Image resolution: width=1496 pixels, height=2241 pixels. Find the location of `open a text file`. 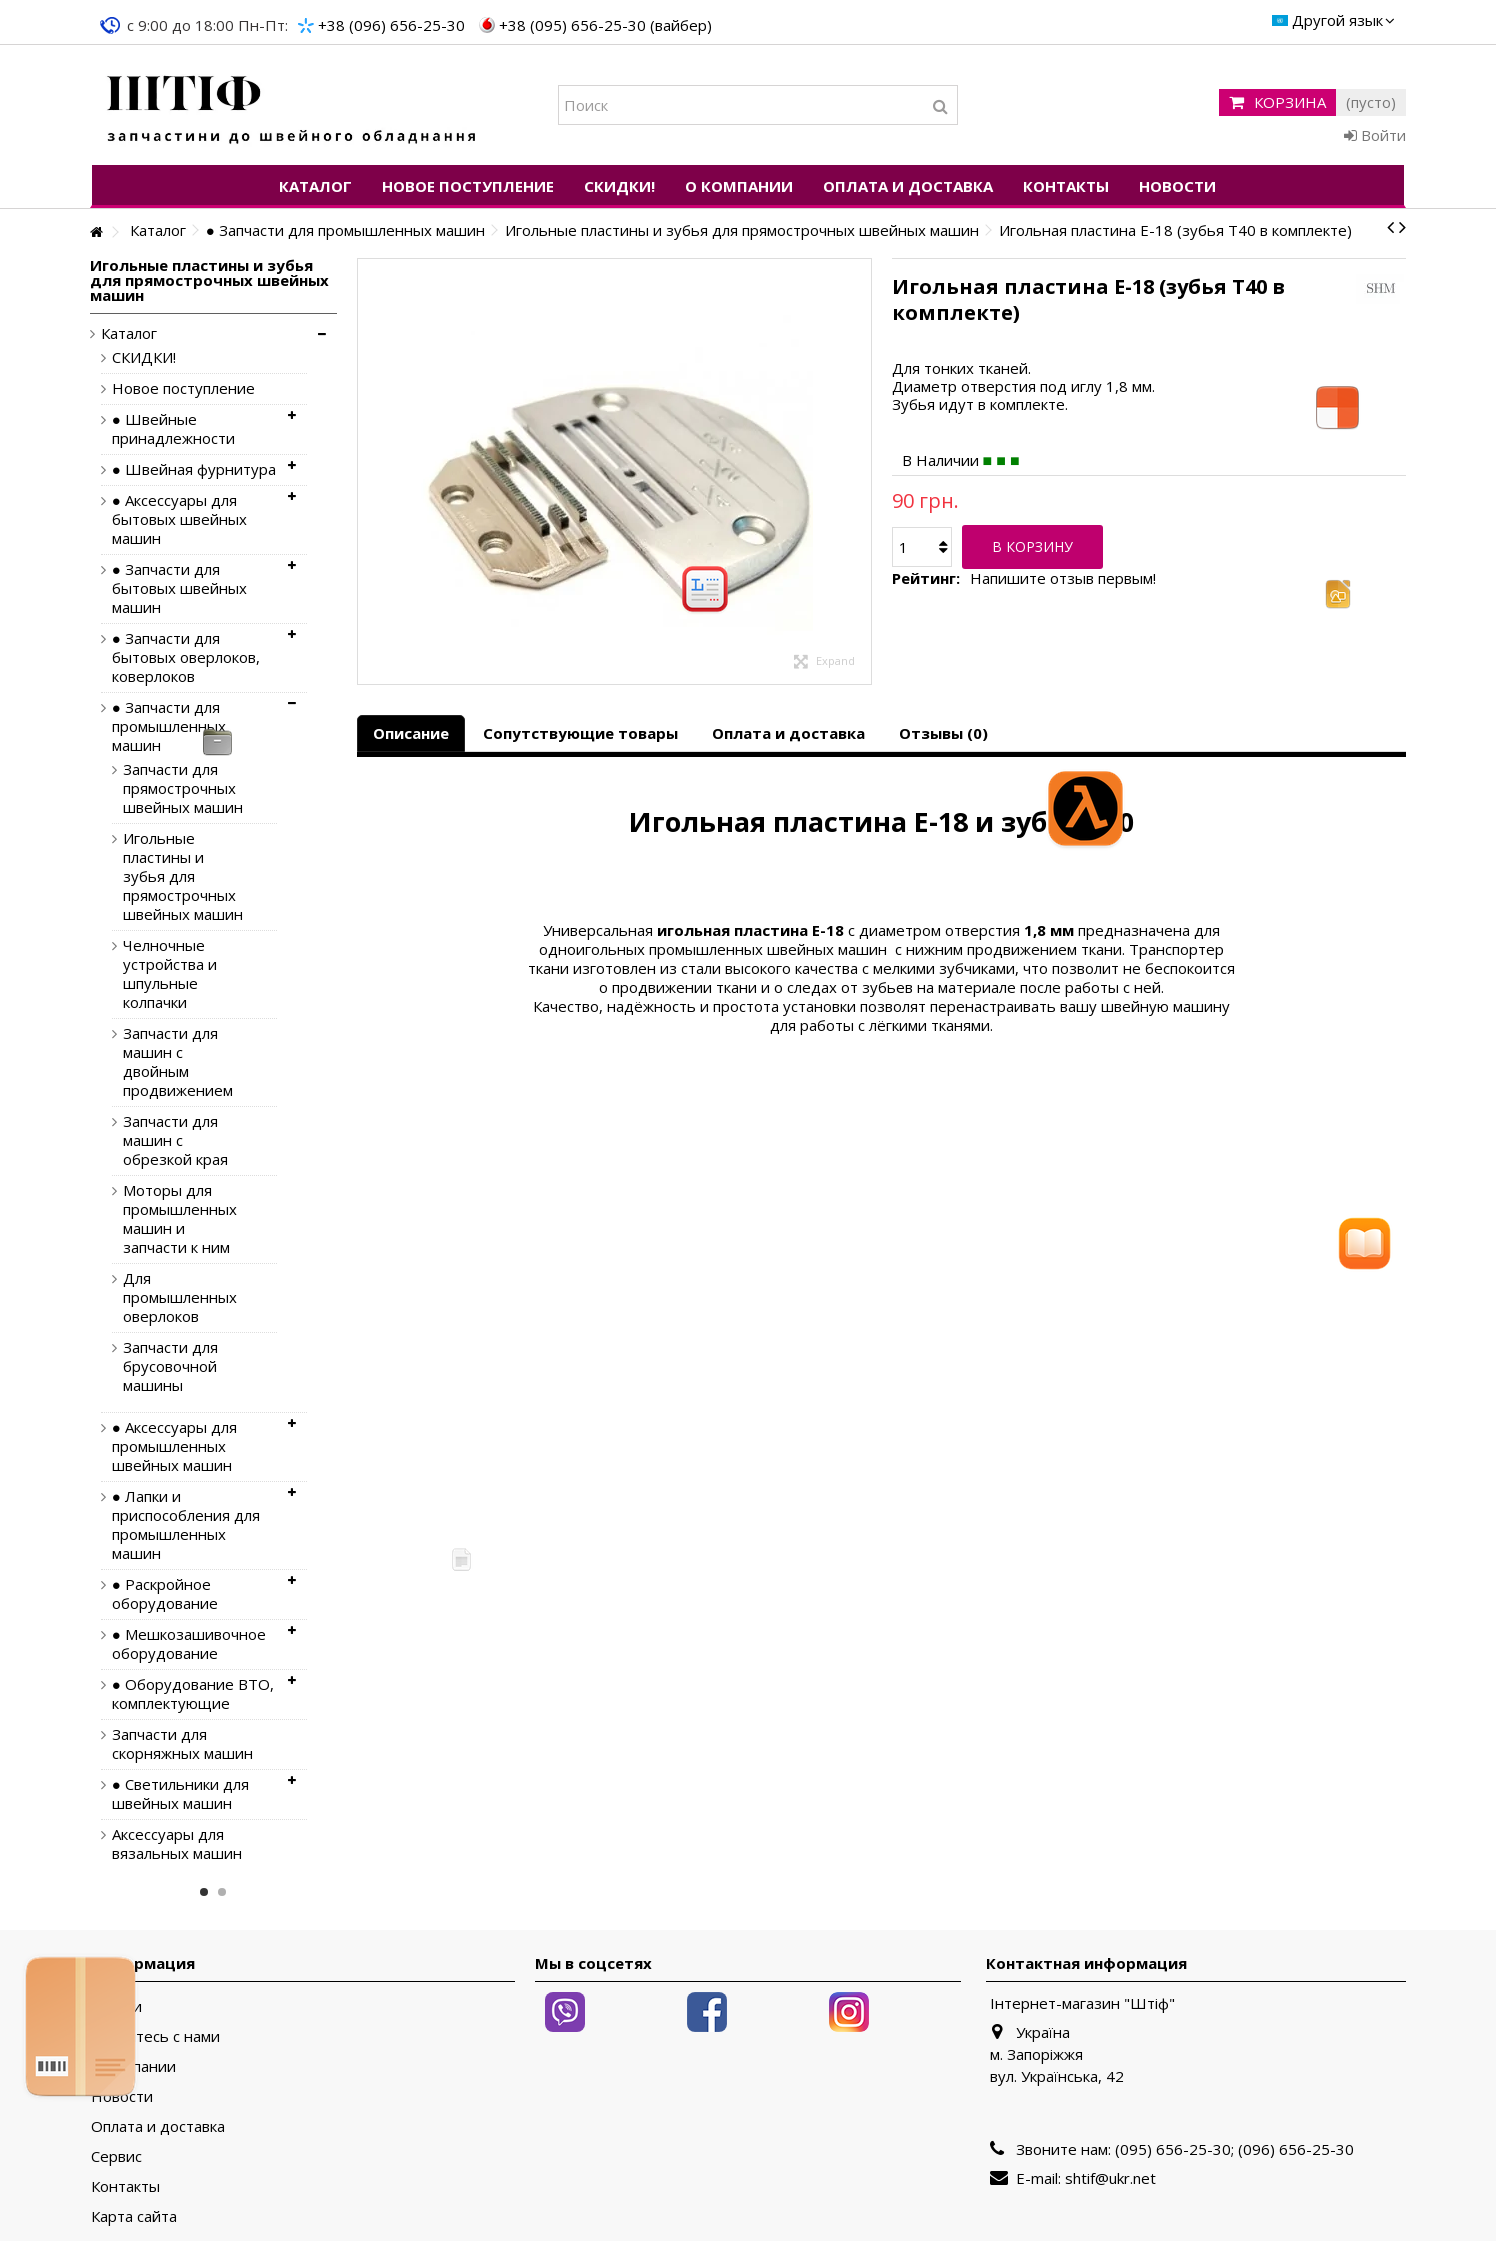

open a text file is located at coordinates (461, 1559).